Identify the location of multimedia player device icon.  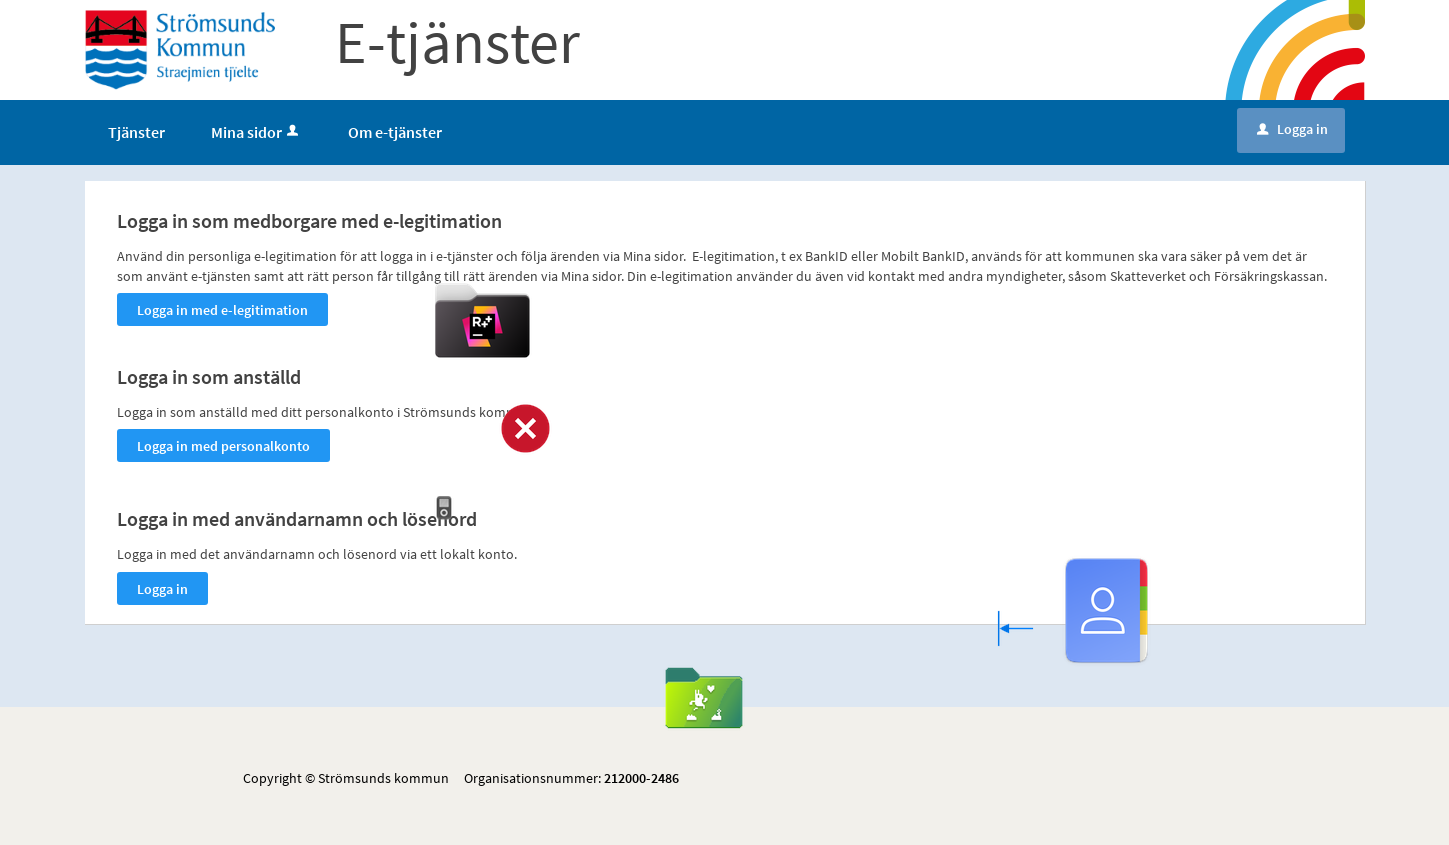
(444, 508).